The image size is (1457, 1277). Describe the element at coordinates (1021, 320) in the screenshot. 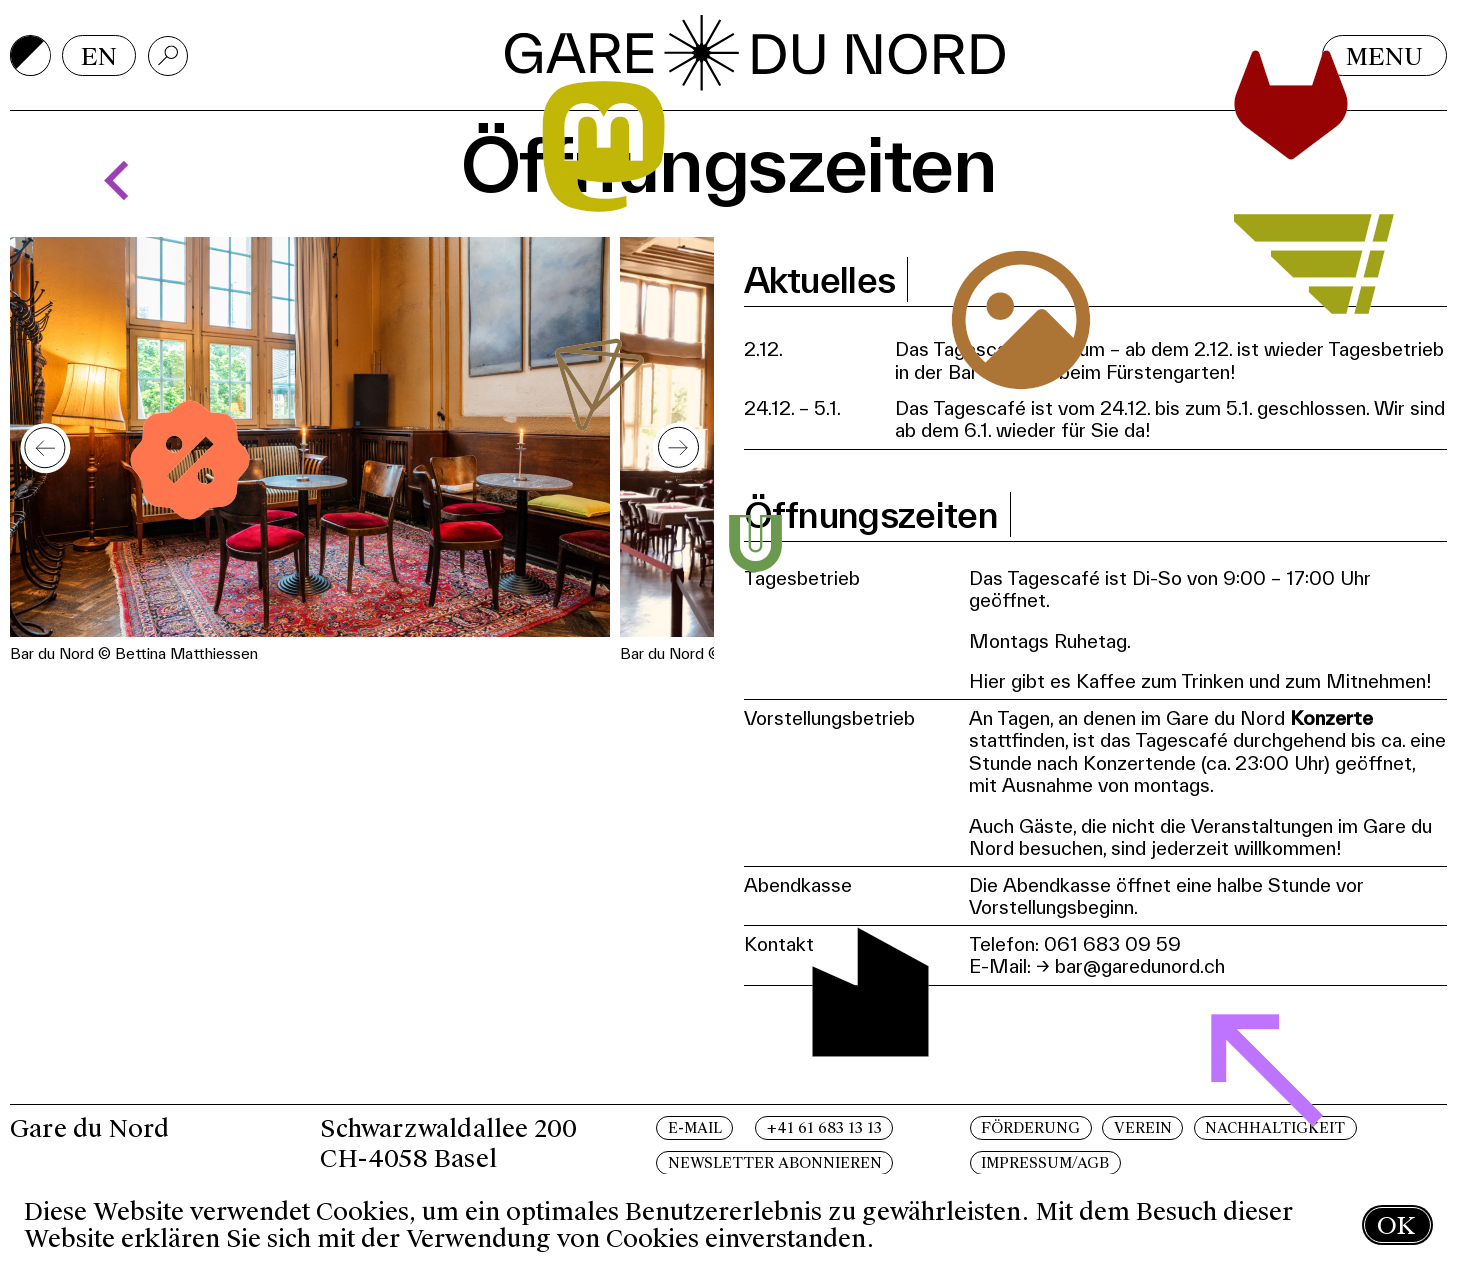

I see `view image or photo gallery` at that location.